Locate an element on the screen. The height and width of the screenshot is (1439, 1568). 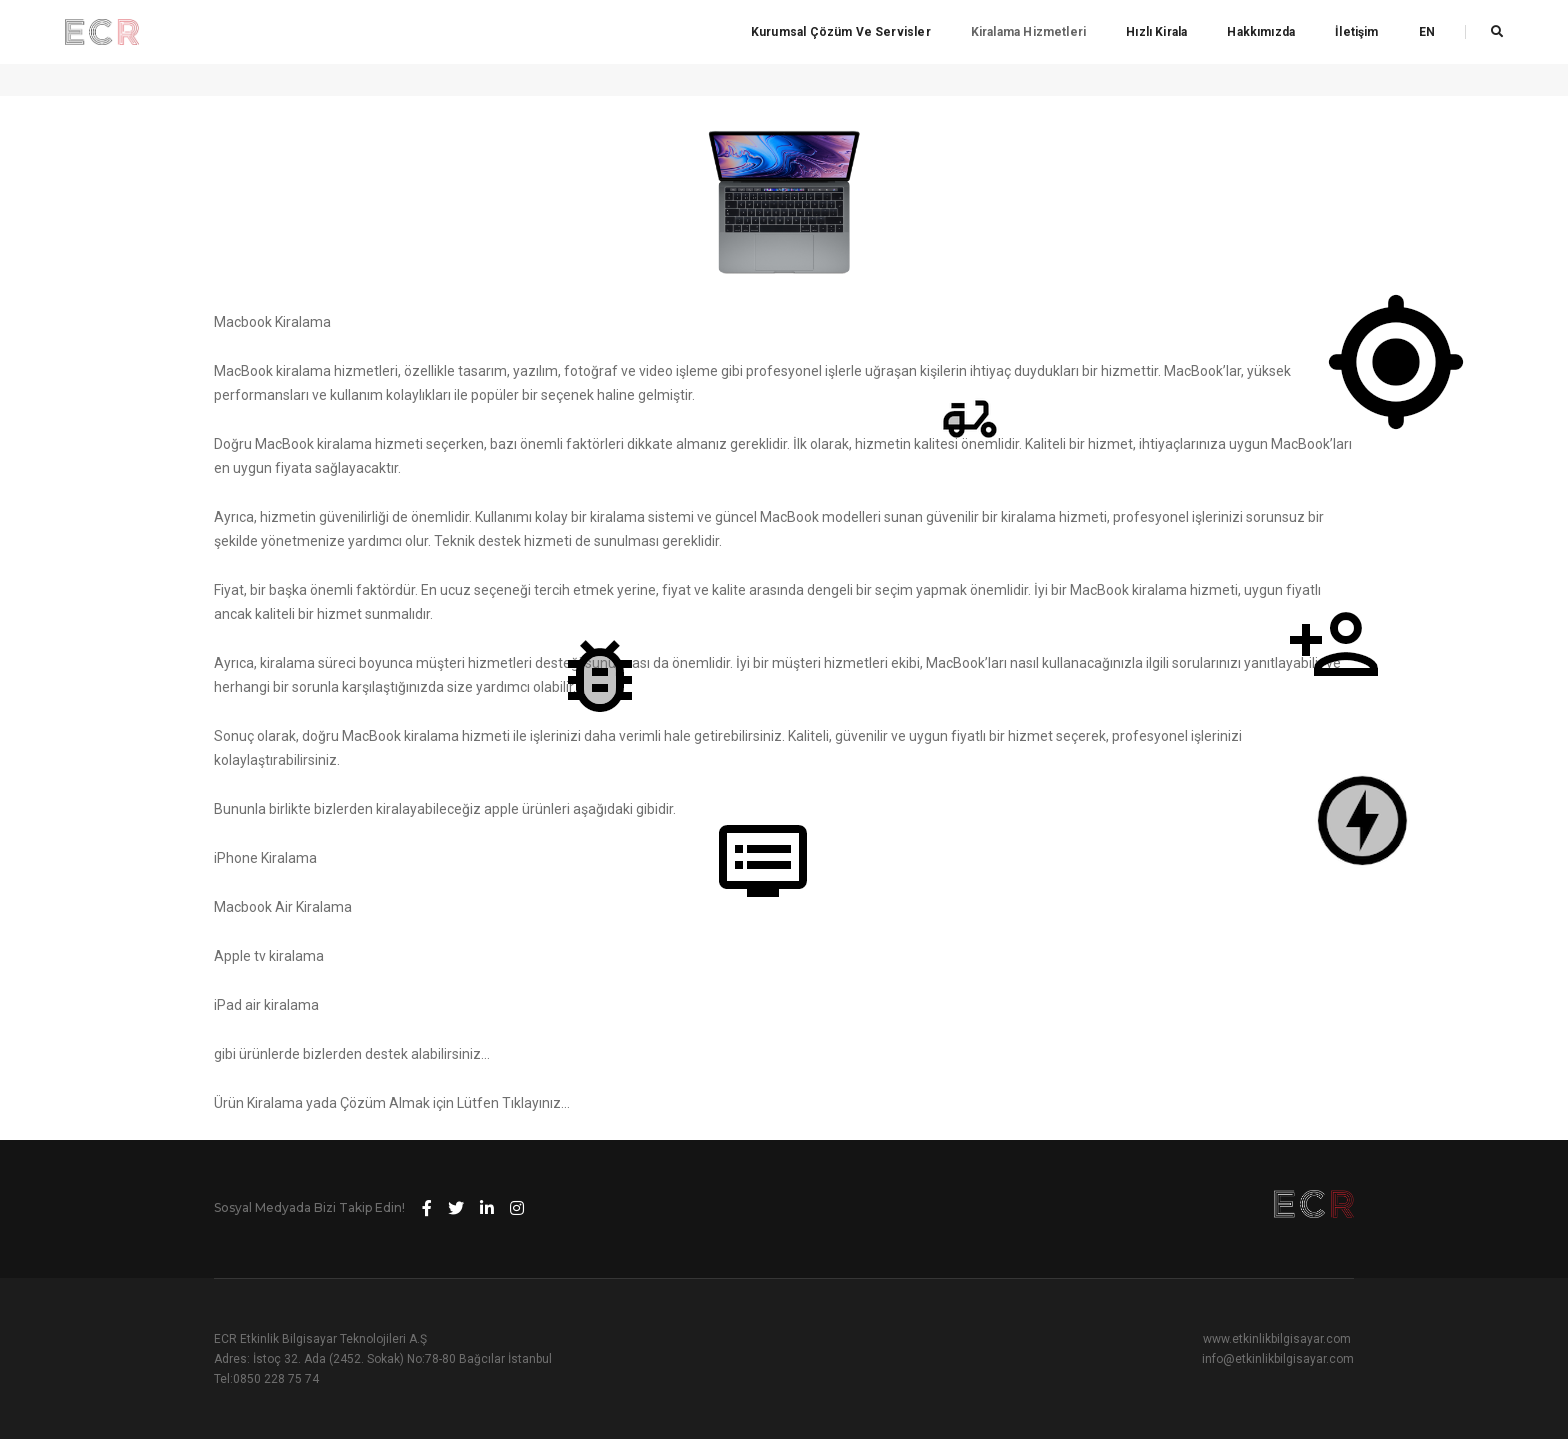
select moped or scooter delivery option is located at coordinates (970, 419).